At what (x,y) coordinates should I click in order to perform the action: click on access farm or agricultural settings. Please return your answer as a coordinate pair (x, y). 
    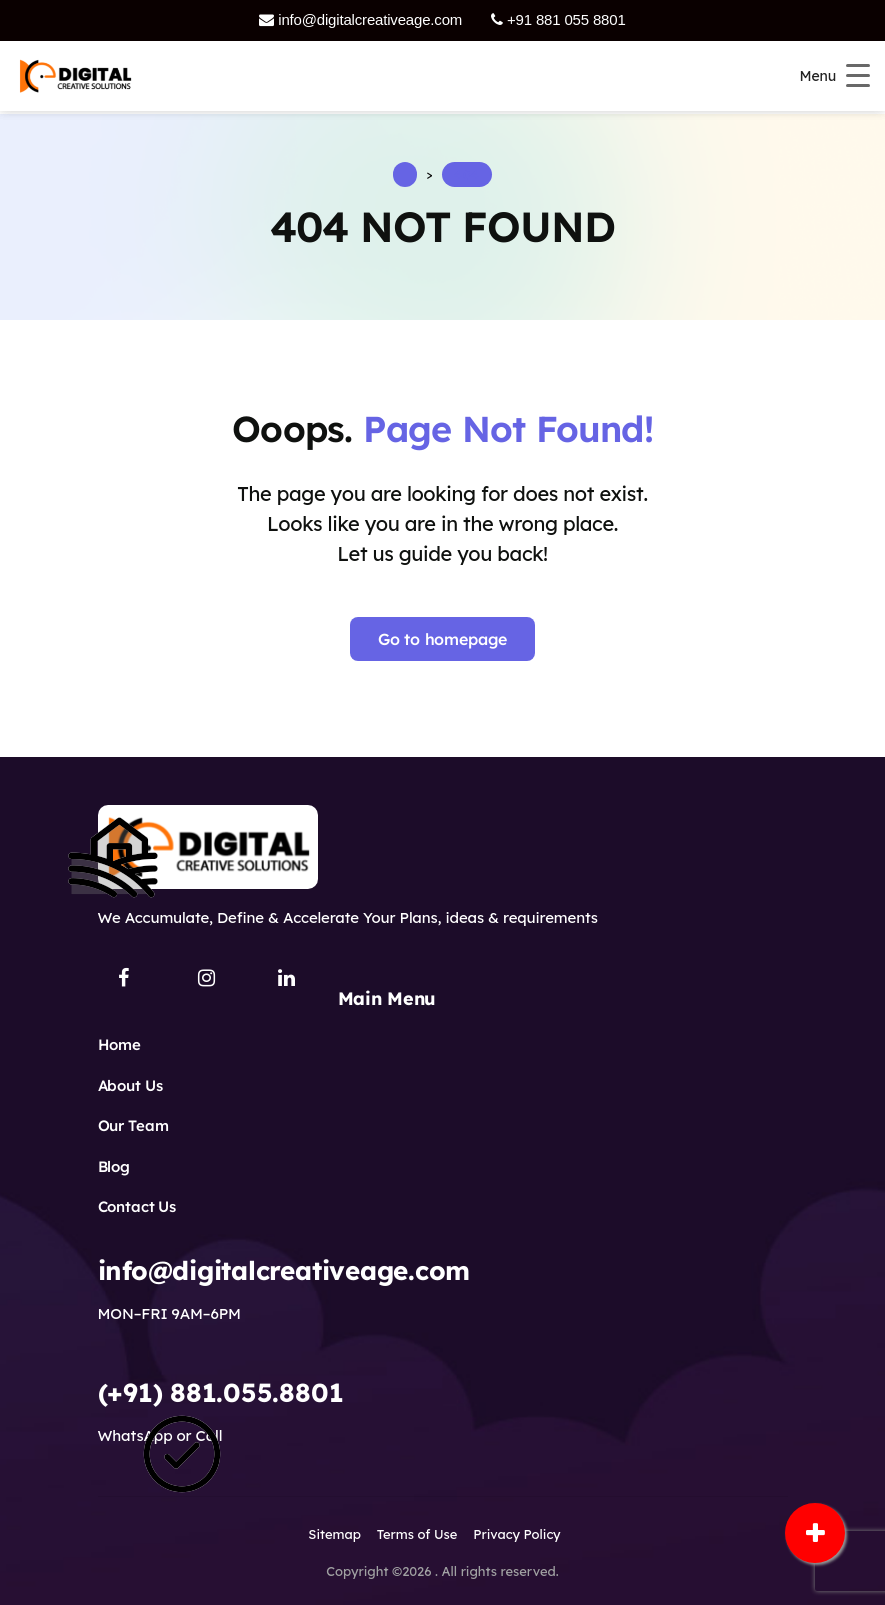
    Looking at the image, I should click on (113, 859).